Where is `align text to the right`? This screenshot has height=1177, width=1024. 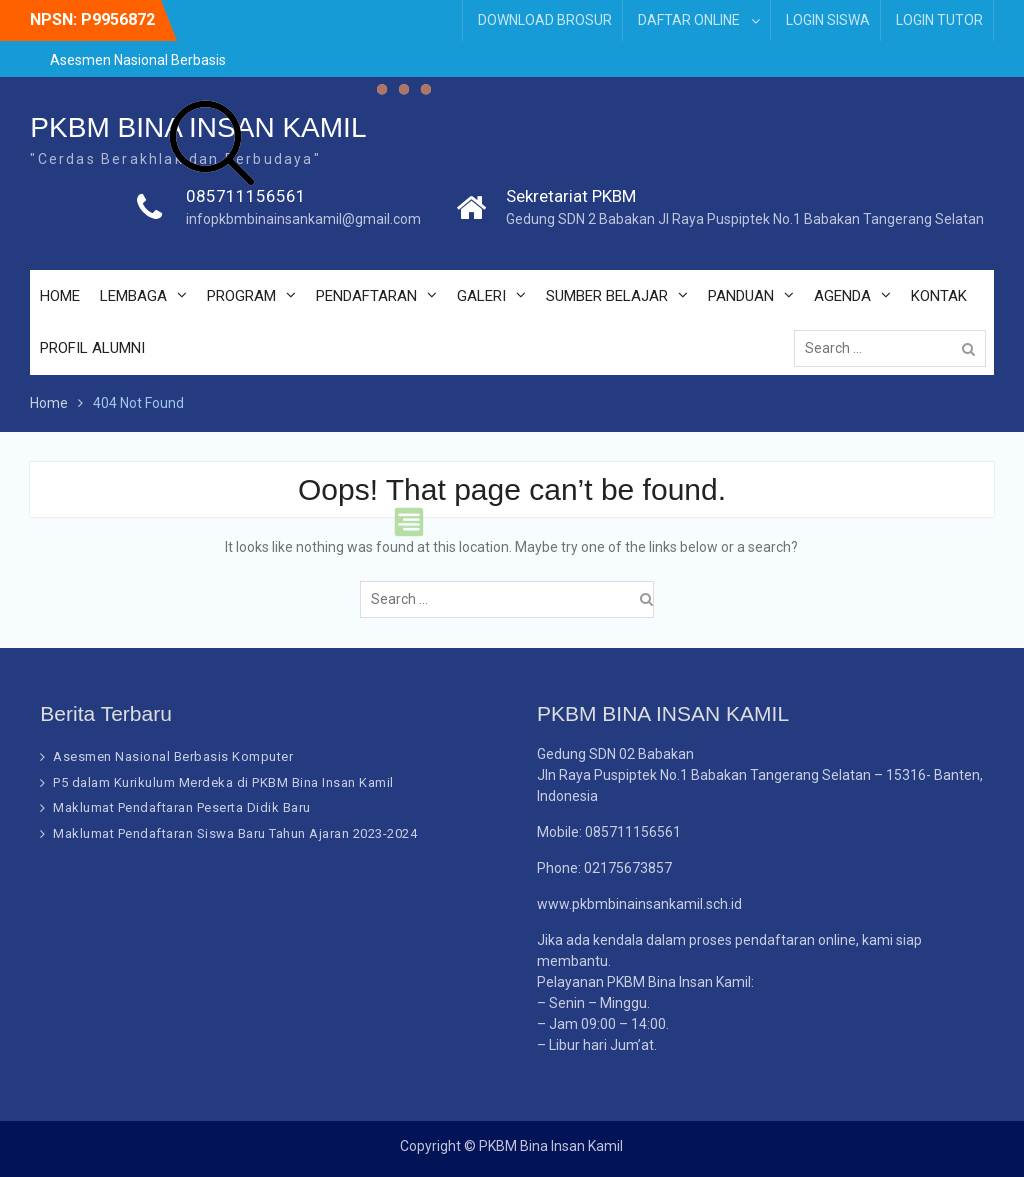 align text to the right is located at coordinates (409, 522).